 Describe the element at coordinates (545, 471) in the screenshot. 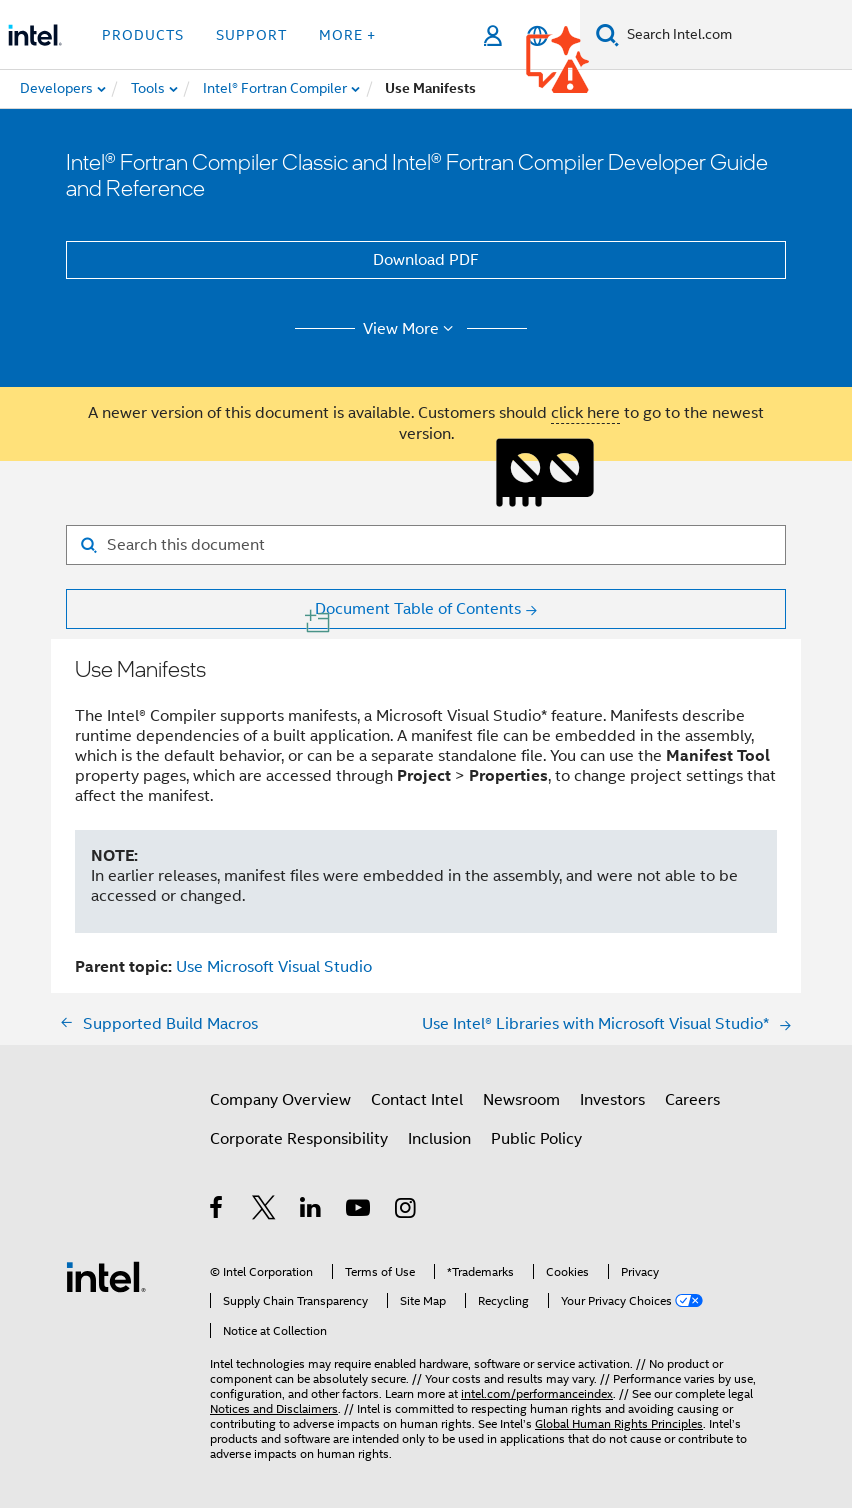

I see `view graphics card or GPU information` at that location.